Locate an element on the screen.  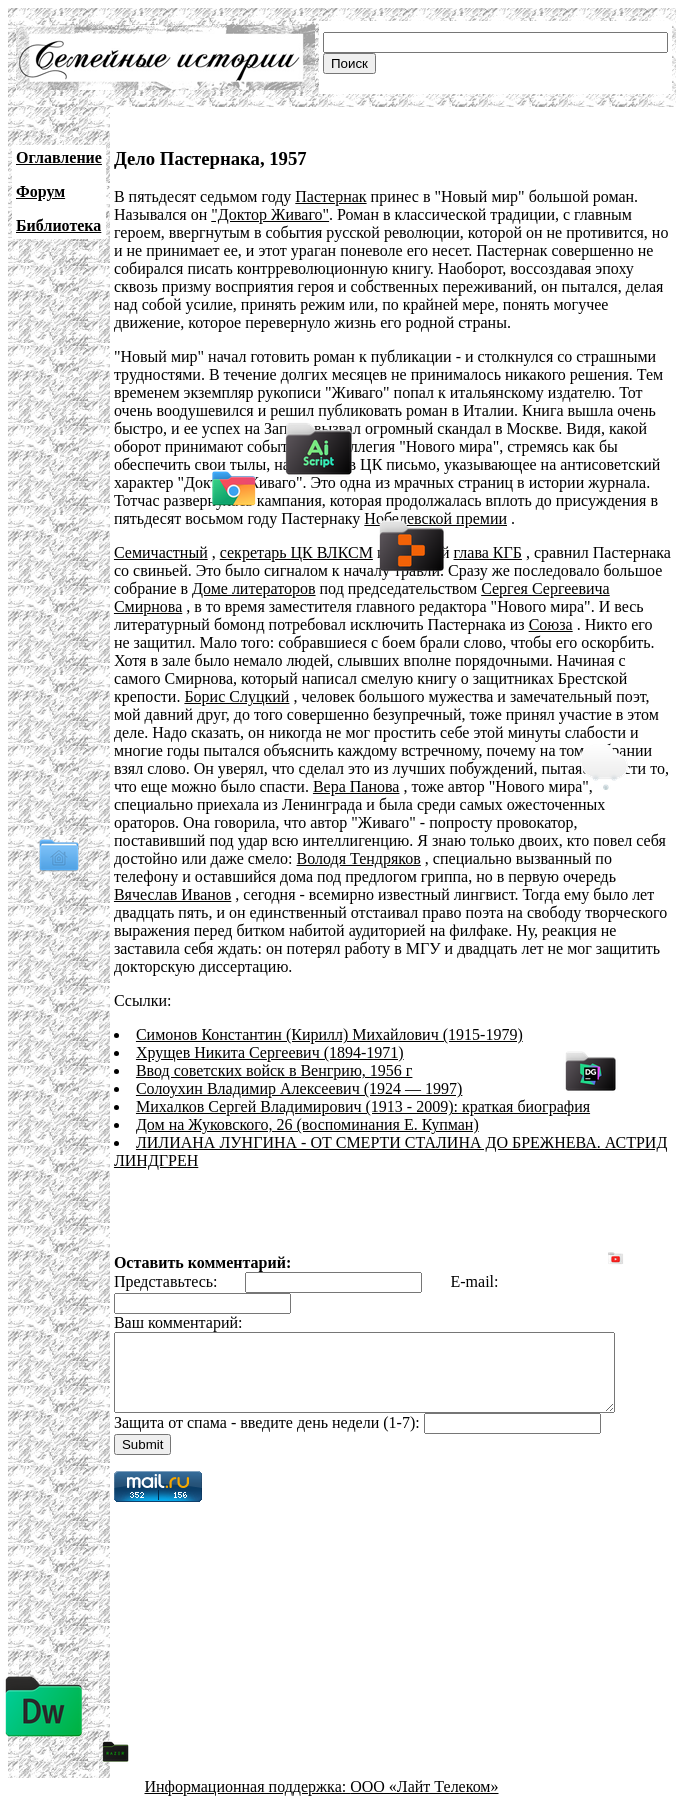
open folder containing YouTube downloads is located at coordinates (615, 1258).